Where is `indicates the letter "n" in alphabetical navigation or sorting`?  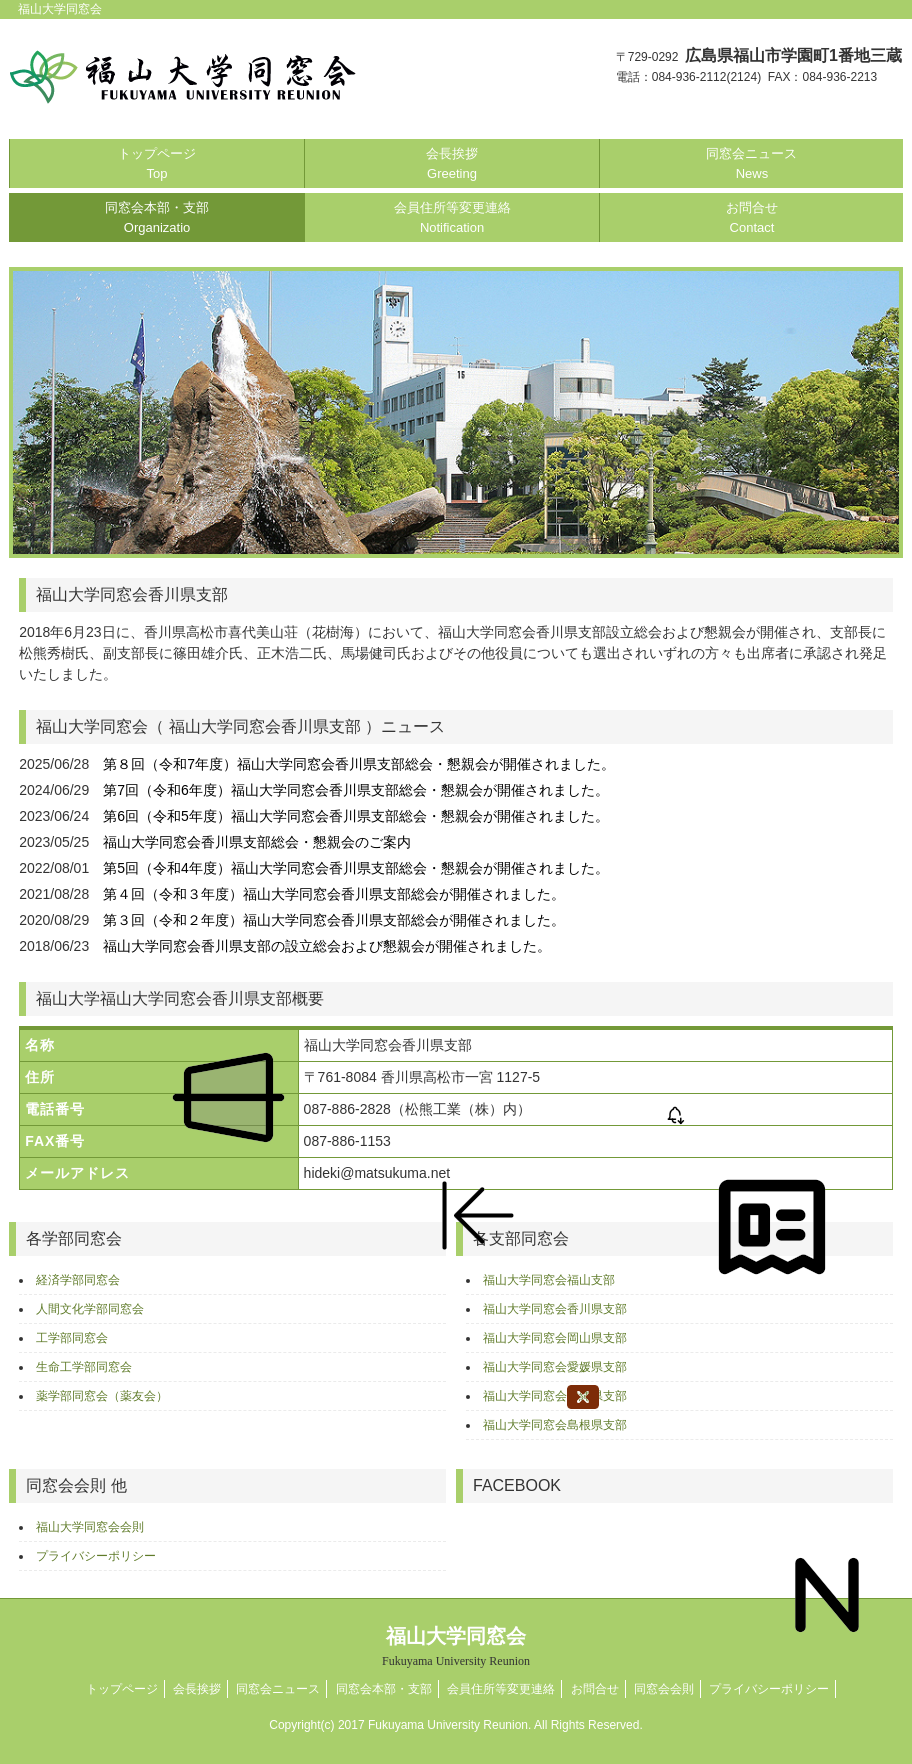 indicates the letter "n" in alphabetical navigation or sorting is located at coordinates (827, 1595).